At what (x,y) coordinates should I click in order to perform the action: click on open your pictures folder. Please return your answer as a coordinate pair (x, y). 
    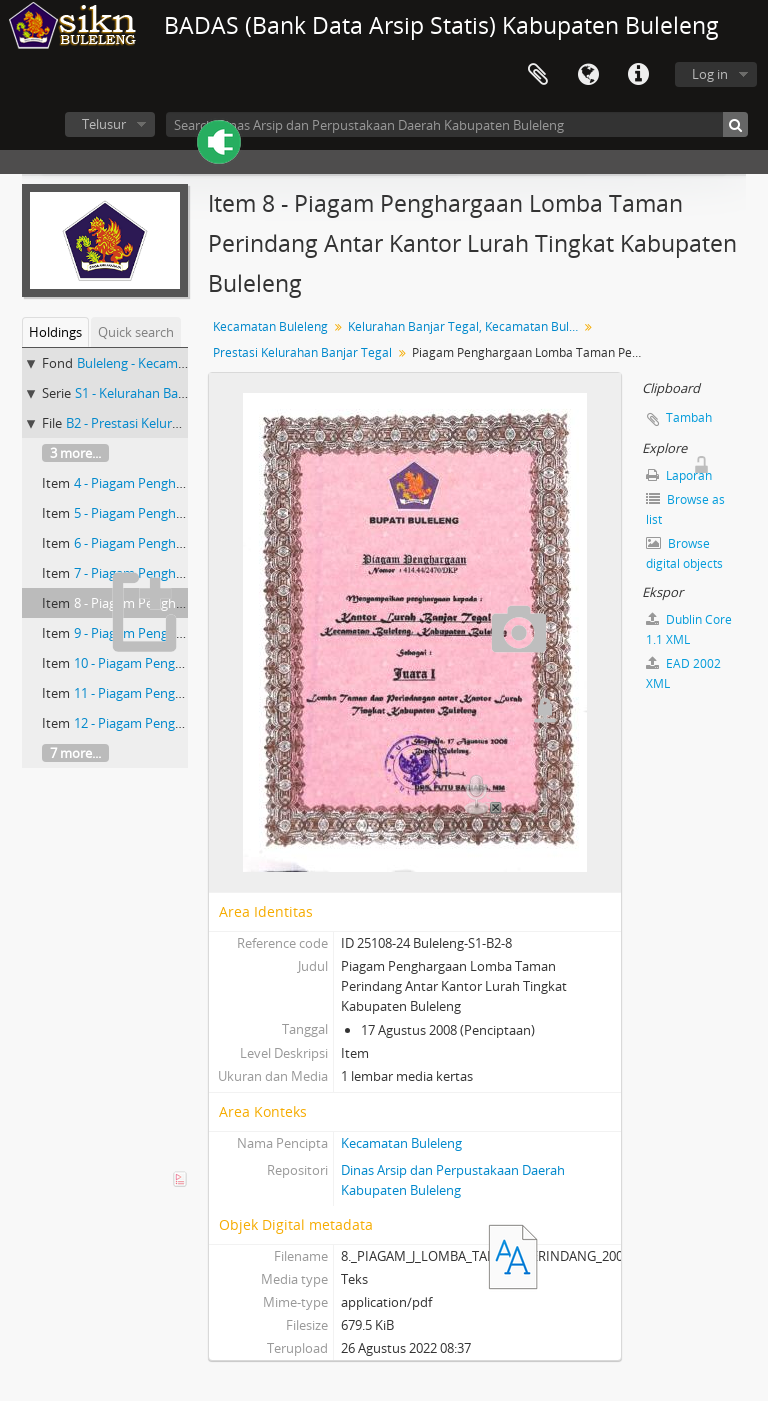
    Looking at the image, I should click on (519, 629).